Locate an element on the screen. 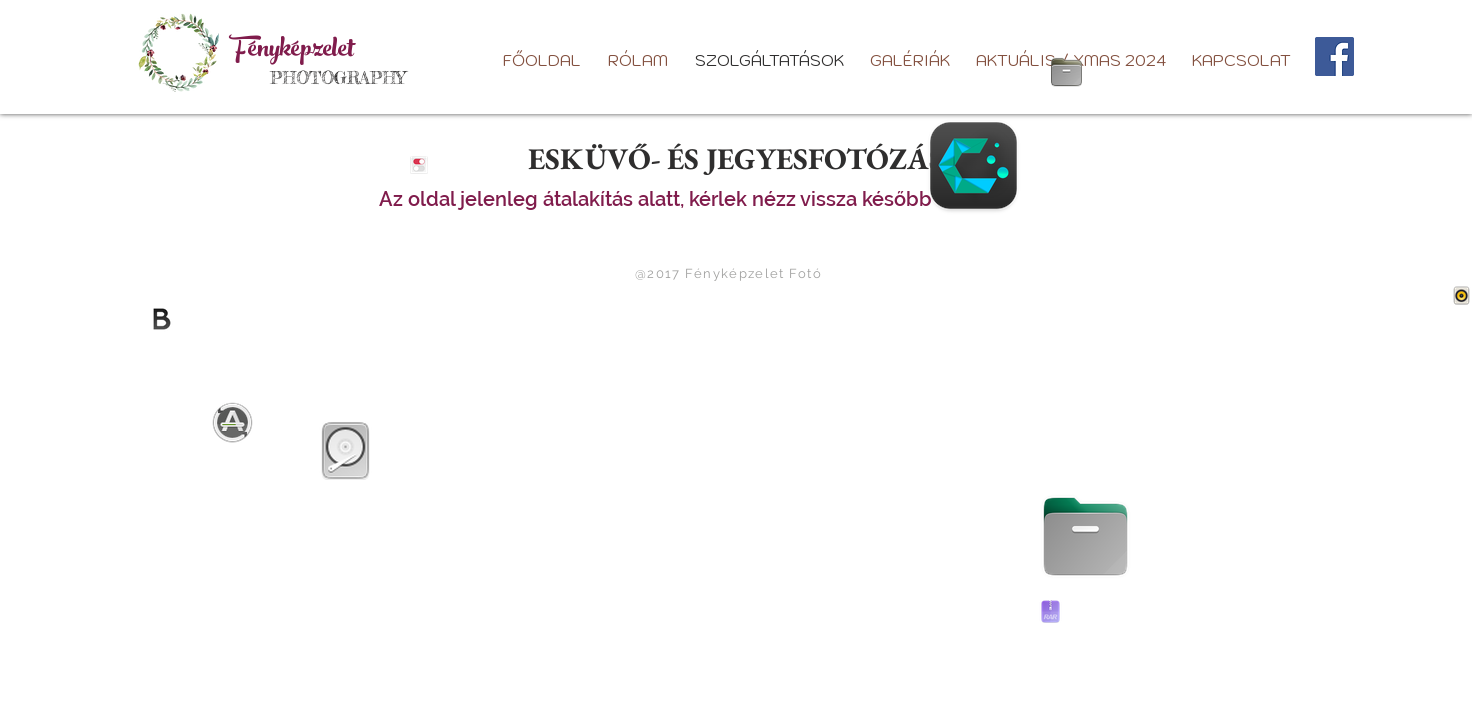 This screenshot has height=720, width=1472. access sound and audio settings is located at coordinates (1461, 295).